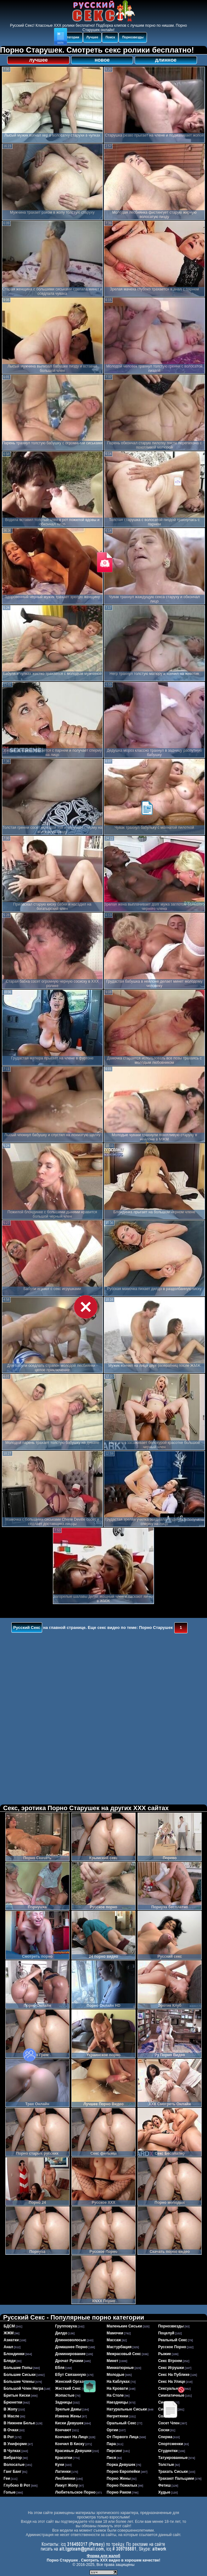 The width and height of the screenshot is (207, 2576). What do you see at coordinates (181, 2390) in the screenshot?
I see `clear or delete text from an input field` at bounding box center [181, 2390].